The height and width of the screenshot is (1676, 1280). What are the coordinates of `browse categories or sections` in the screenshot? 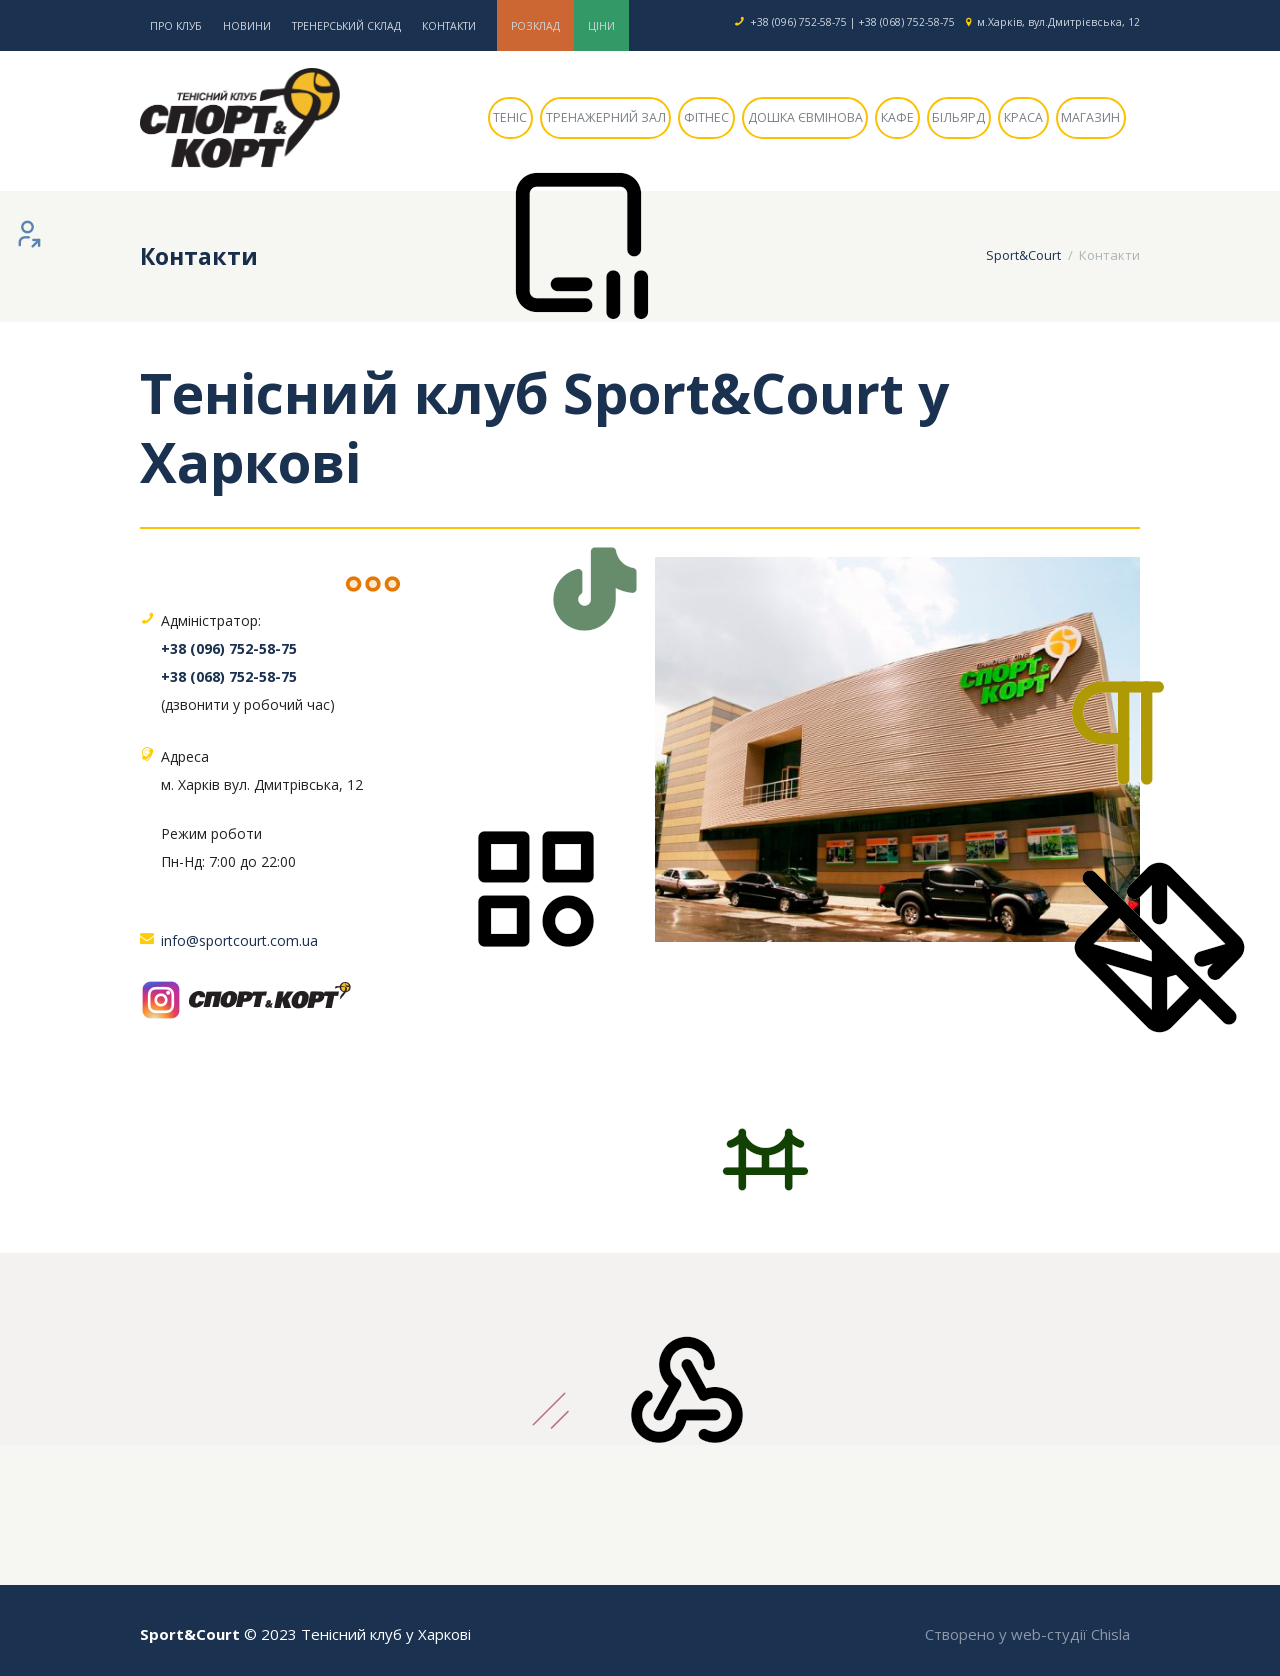 It's located at (536, 889).